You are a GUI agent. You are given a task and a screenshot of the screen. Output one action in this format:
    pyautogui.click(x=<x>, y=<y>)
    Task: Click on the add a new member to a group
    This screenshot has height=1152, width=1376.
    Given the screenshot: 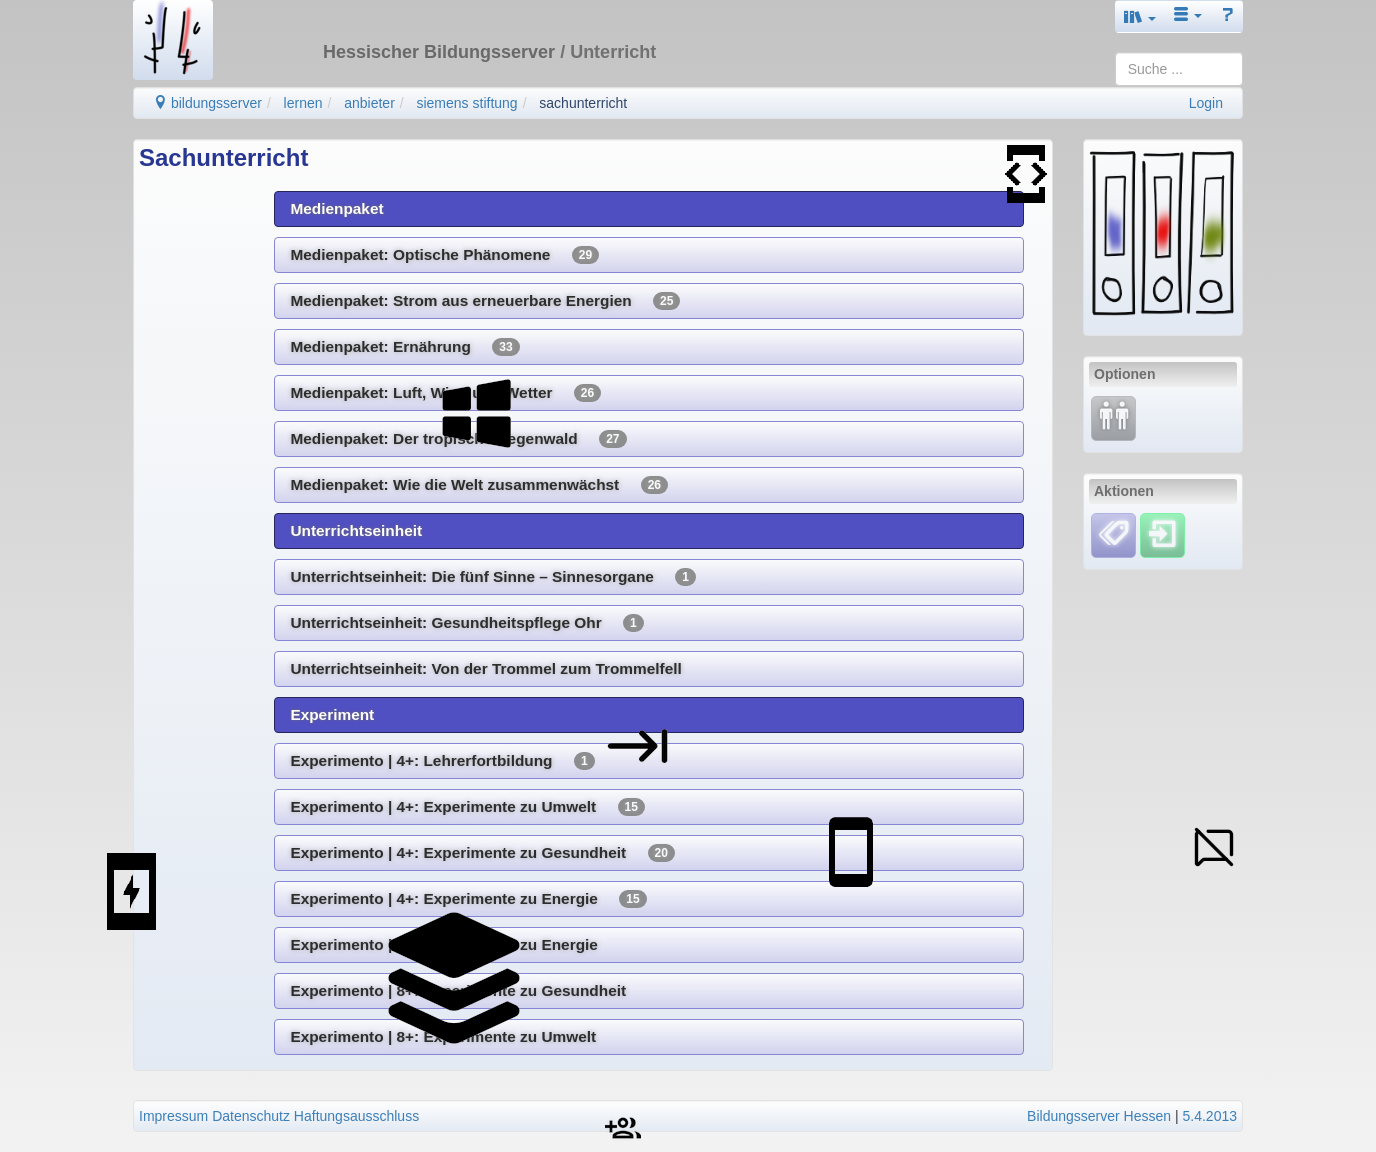 What is the action you would take?
    pyautogui.click(x=623, y=1128)
    